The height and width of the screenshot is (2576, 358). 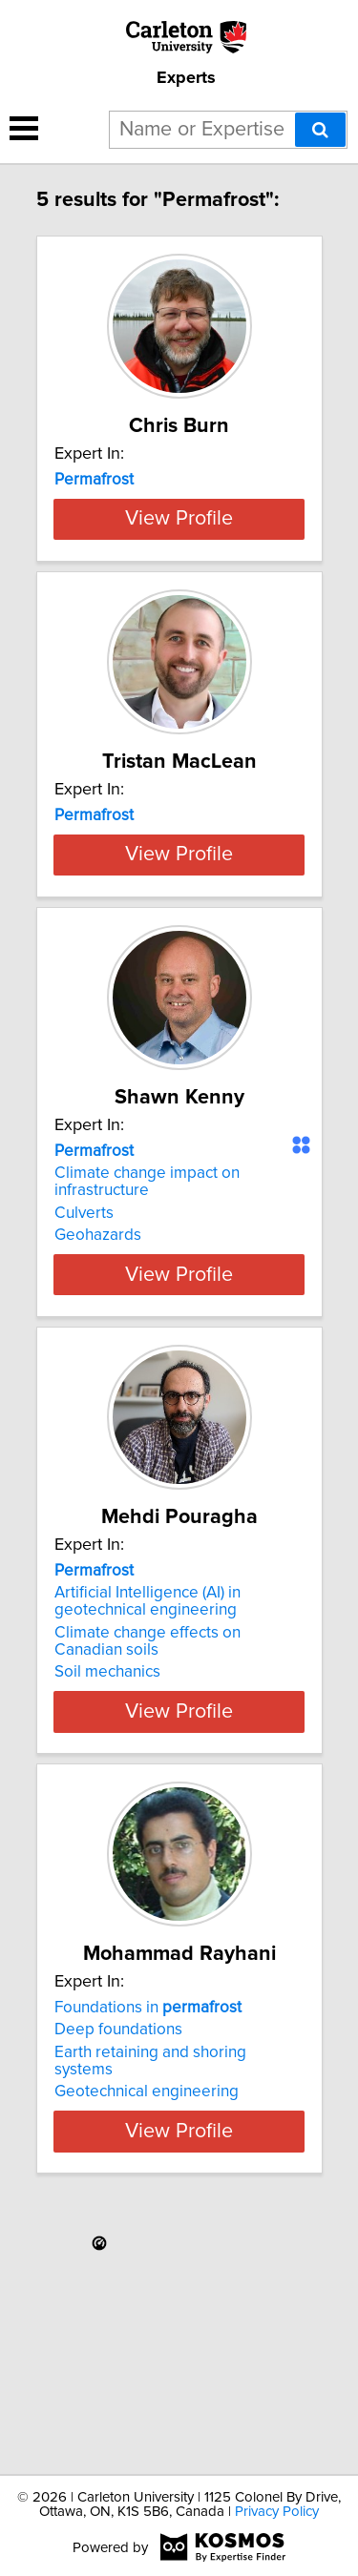 What do you see at coordinates (301, 1144) in the screenshot?
I see `open the app drawer or launcher` at bounding box center [301, 1144].